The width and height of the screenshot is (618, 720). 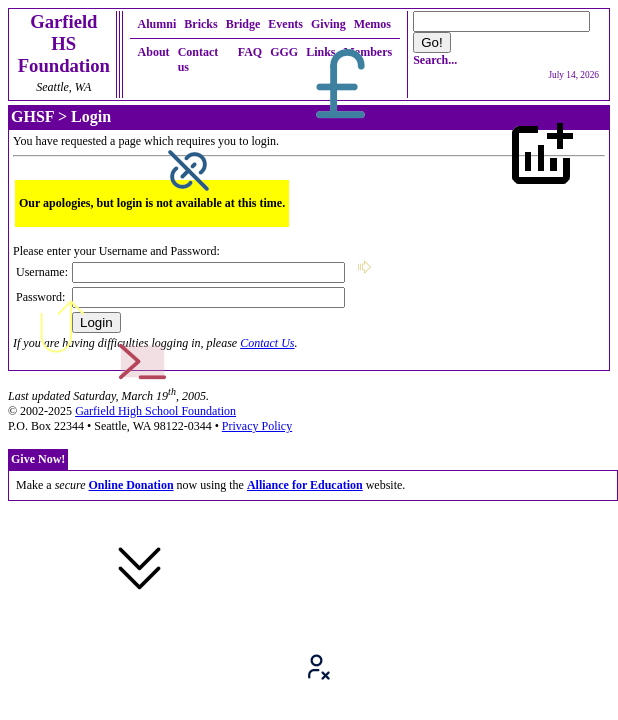 I want to click on view pricing in British pounds, so click(x=340, y=83).